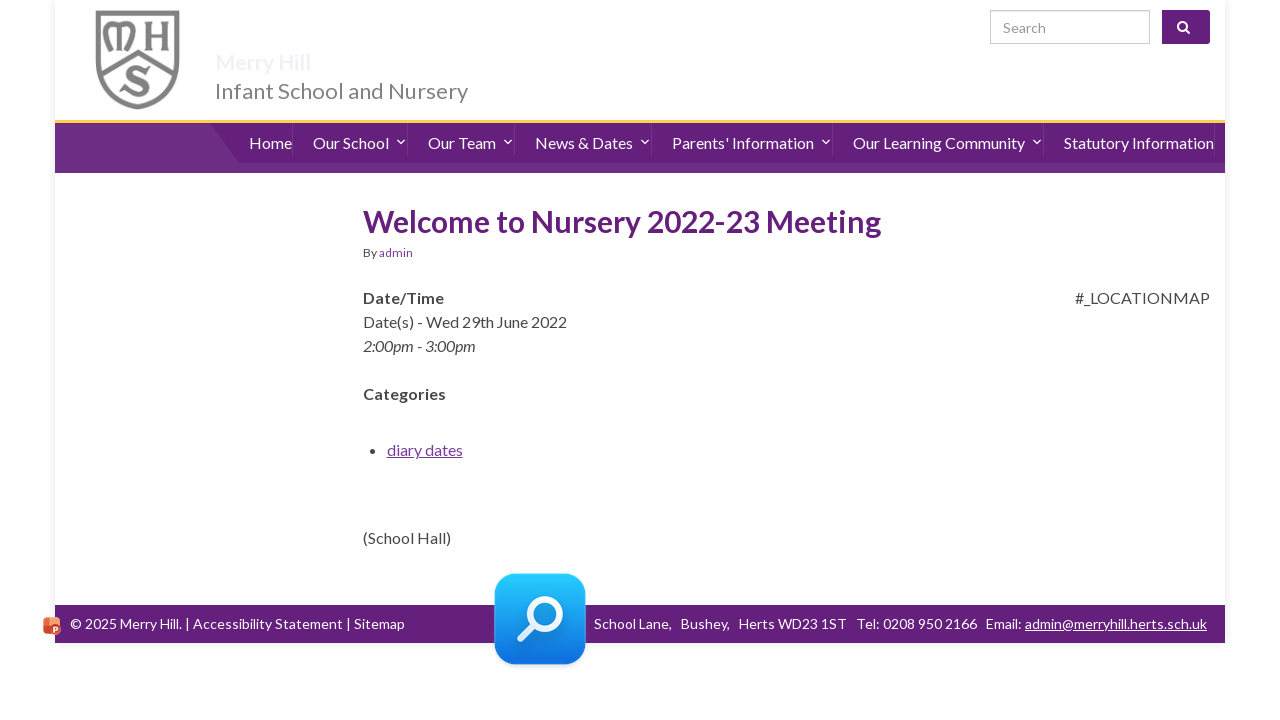 The width and height of the screenshot is (1280, 720). What do you see at coordinates (51, 625) in the screenshot?
I see `open Microsoft PowerPoint` at bounding box center [51, 625].